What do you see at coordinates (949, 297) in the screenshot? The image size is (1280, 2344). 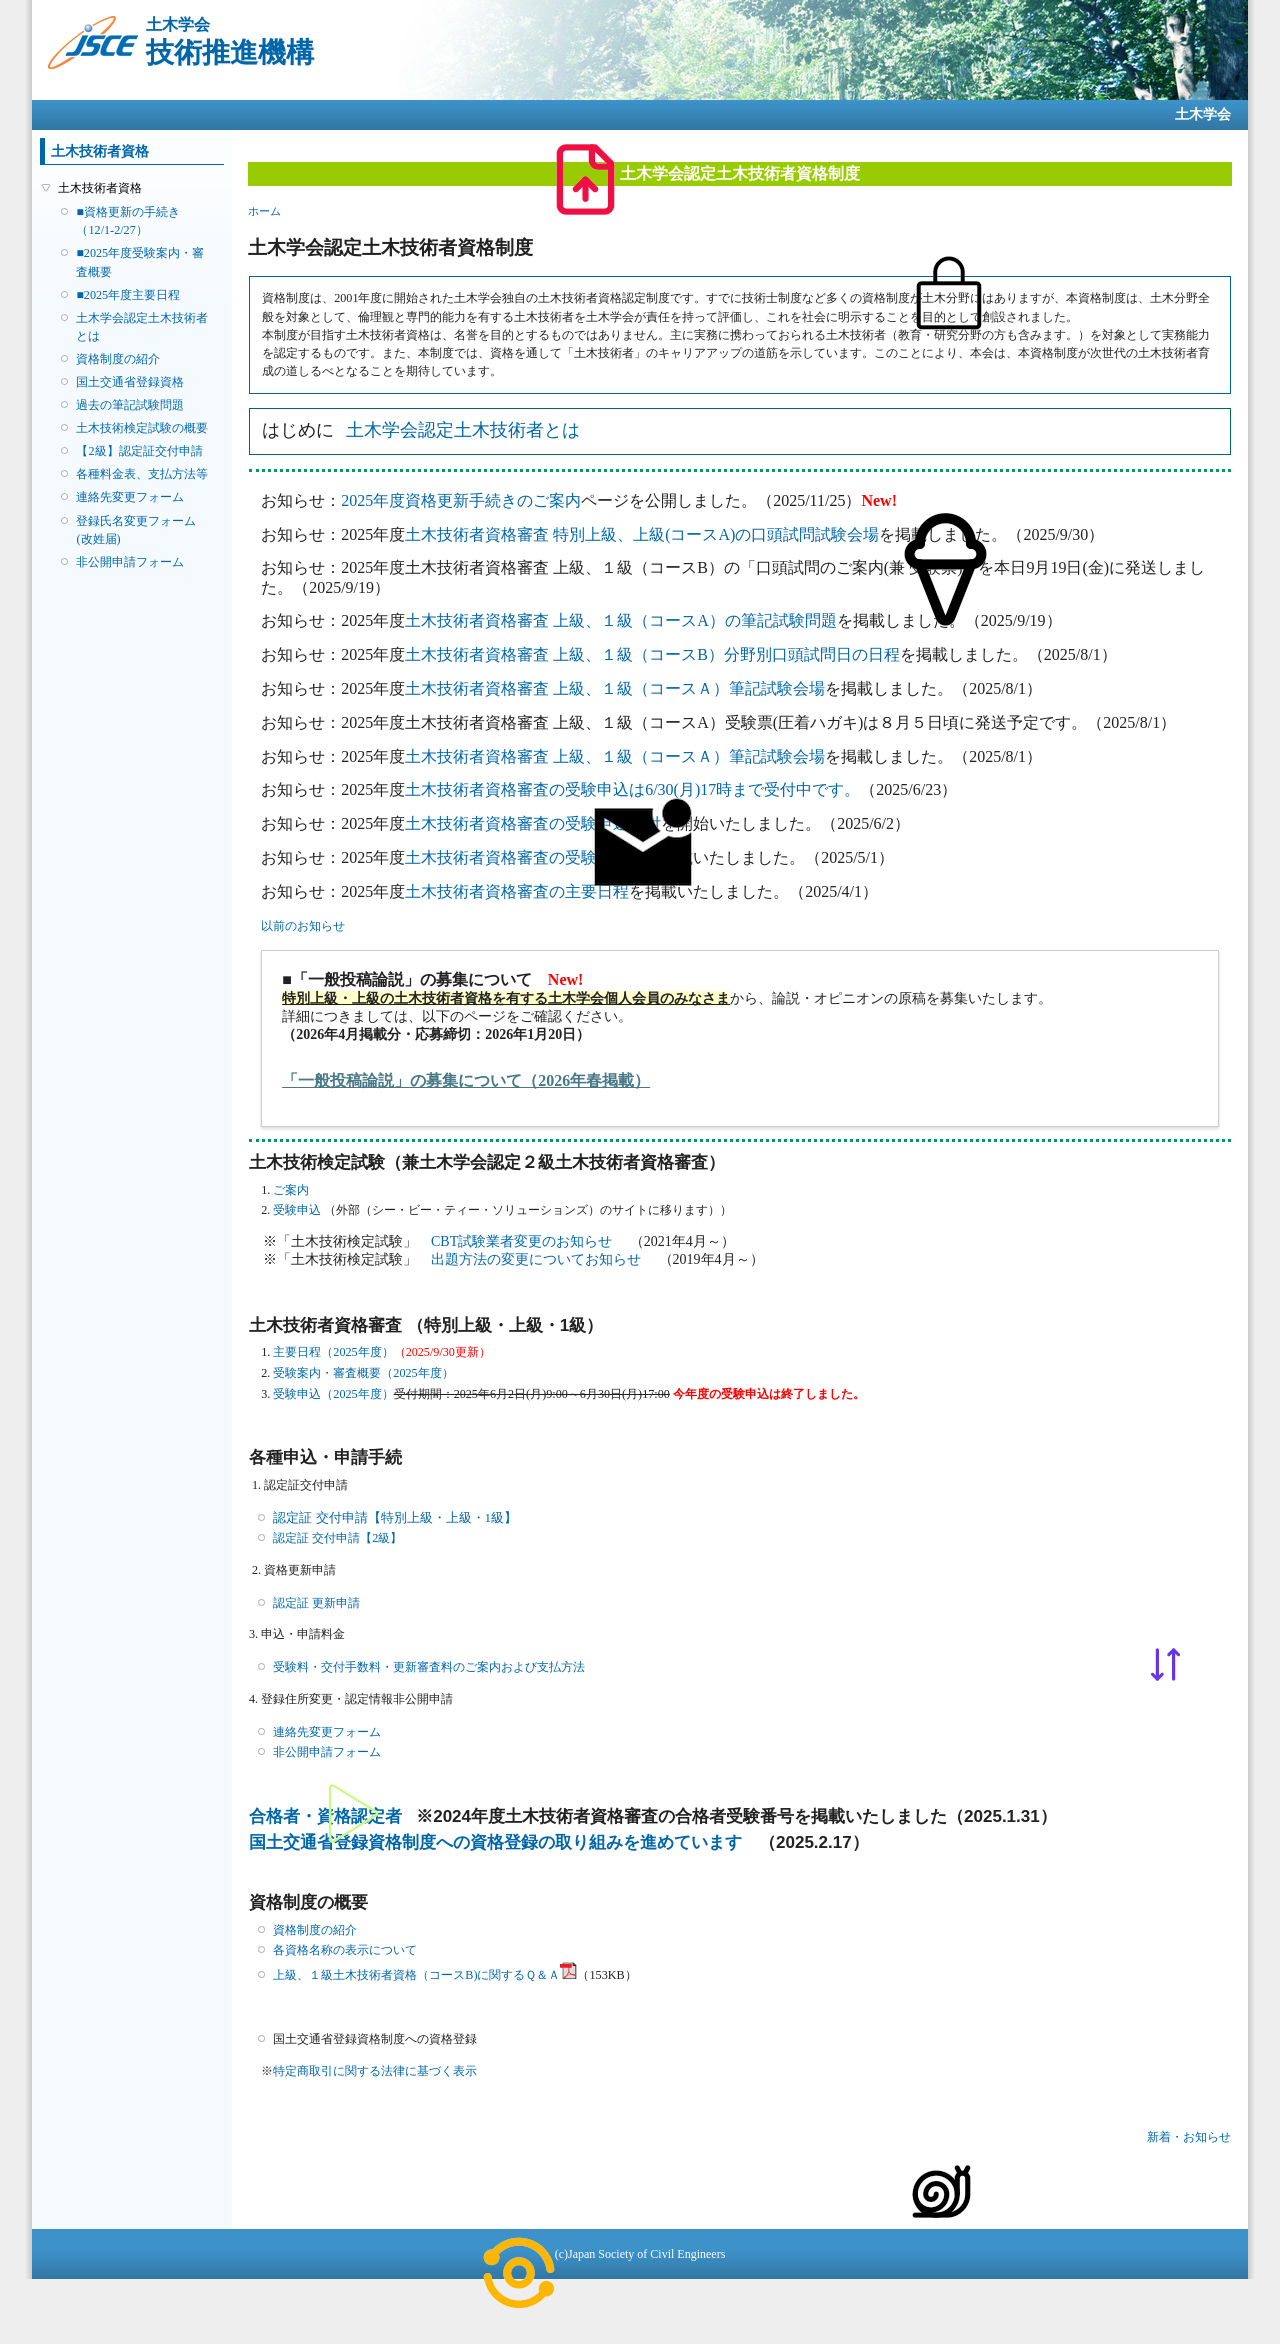 I see `lock or secure this item` at bounding box center [949, 297].